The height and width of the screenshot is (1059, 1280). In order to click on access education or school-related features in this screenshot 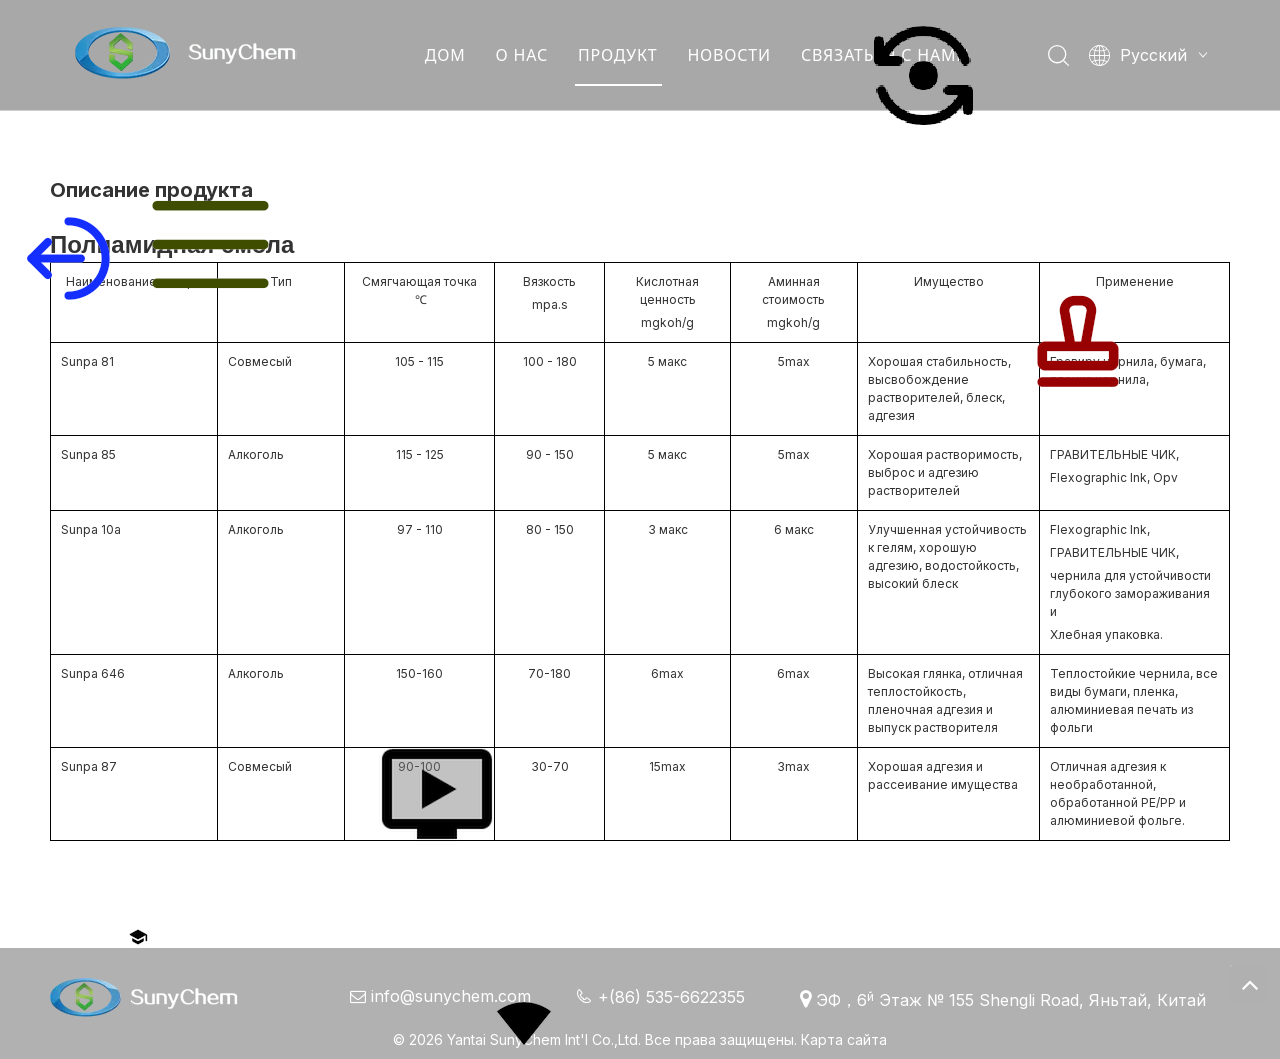, I will do `click(138, 937)`.